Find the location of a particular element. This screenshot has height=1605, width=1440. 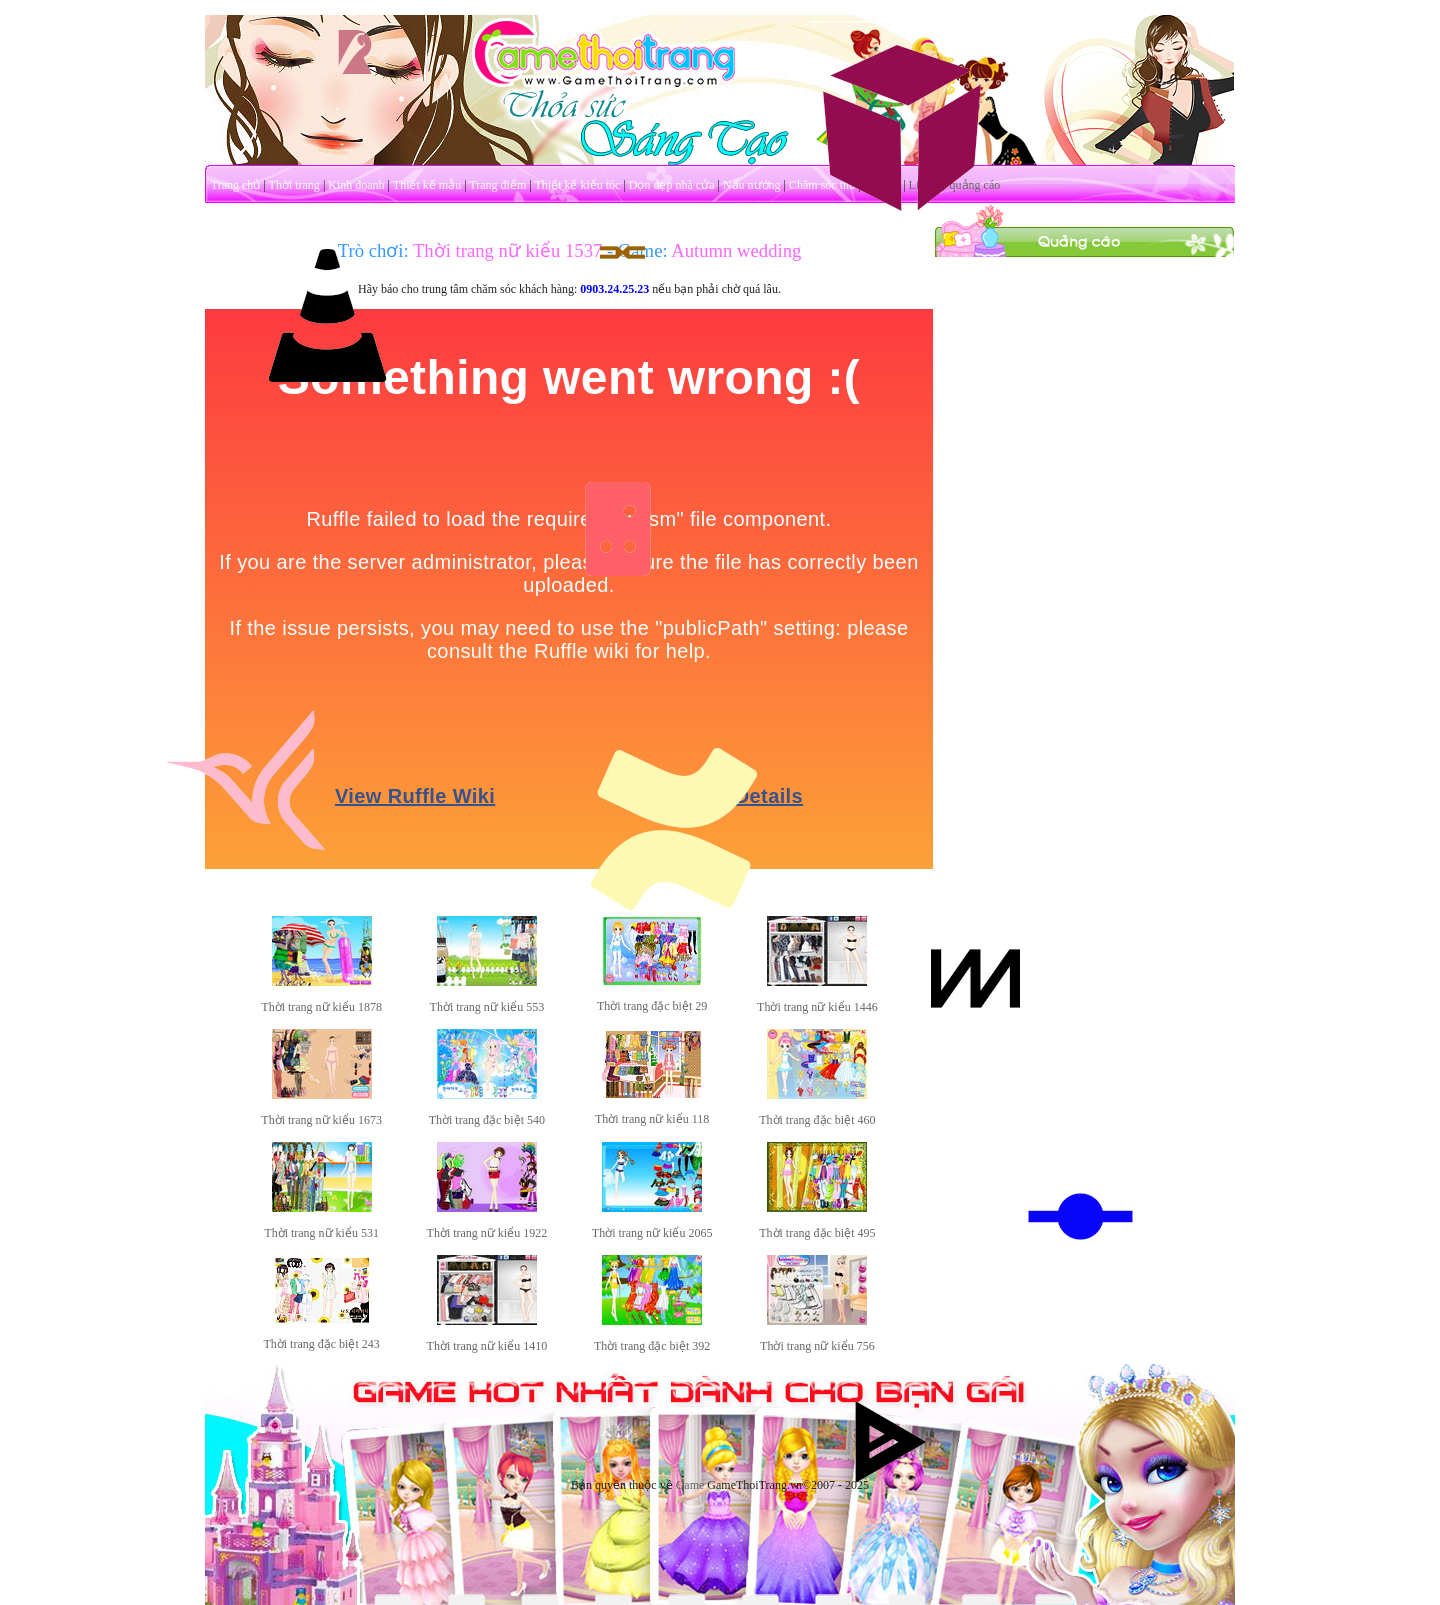

dacia brand logo is located at coordinates (622, 252).